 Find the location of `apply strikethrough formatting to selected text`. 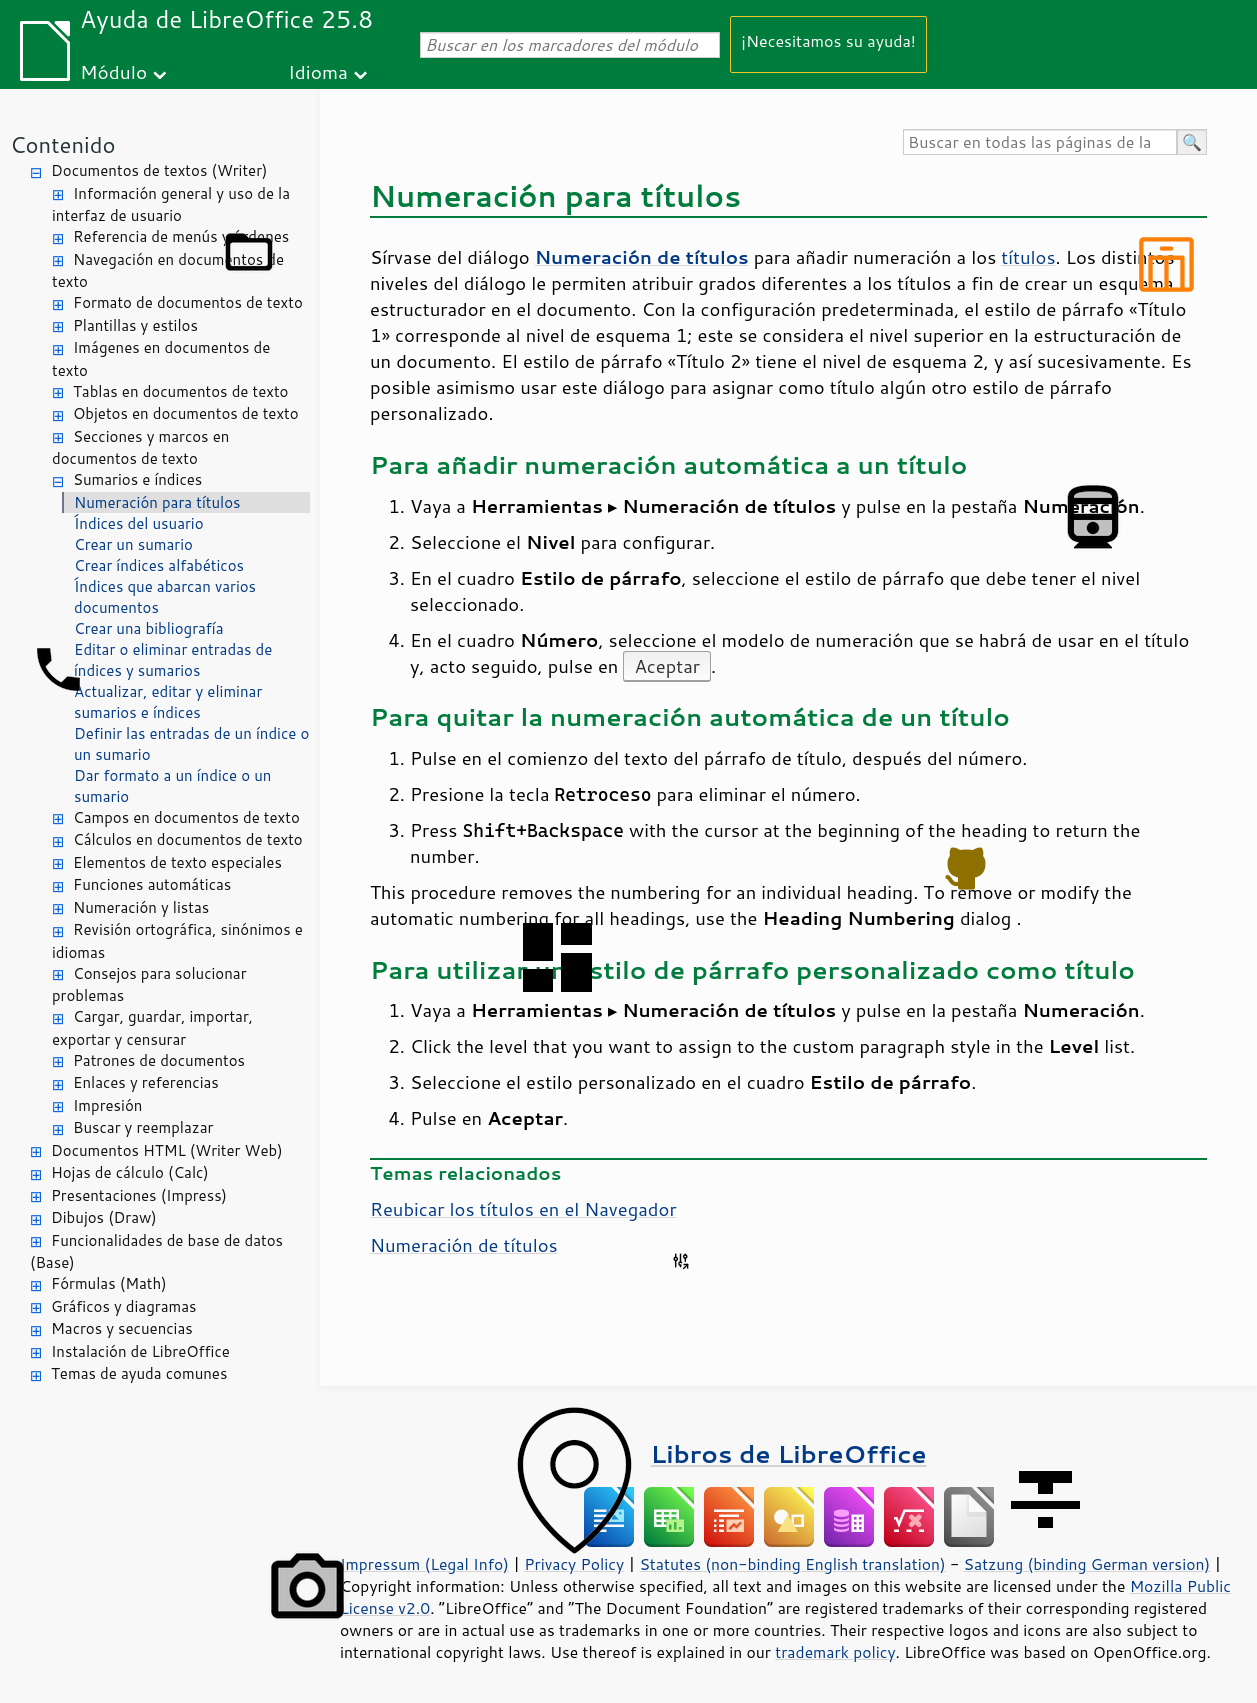

apply strikethrough formatting to selected text is located at coordinates (1045, 1501).